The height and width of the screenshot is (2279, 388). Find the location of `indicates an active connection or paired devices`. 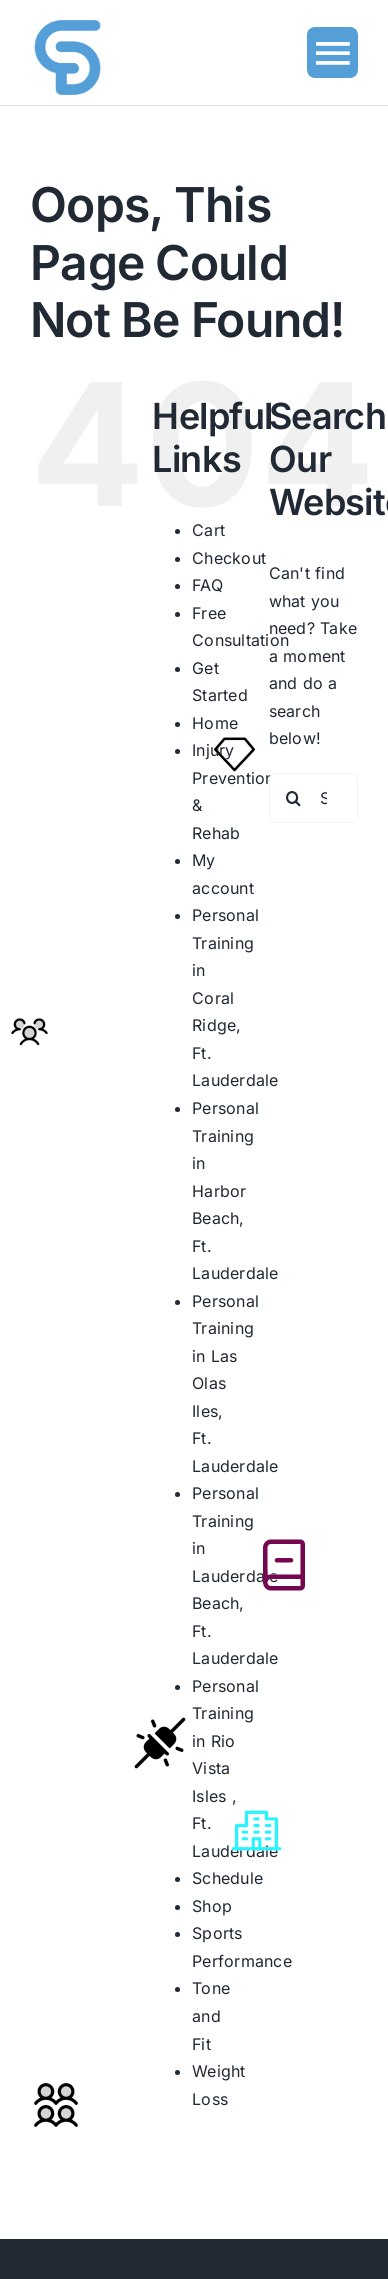

indicates an active connection or paired devices is located at coordinates (160, 1743).